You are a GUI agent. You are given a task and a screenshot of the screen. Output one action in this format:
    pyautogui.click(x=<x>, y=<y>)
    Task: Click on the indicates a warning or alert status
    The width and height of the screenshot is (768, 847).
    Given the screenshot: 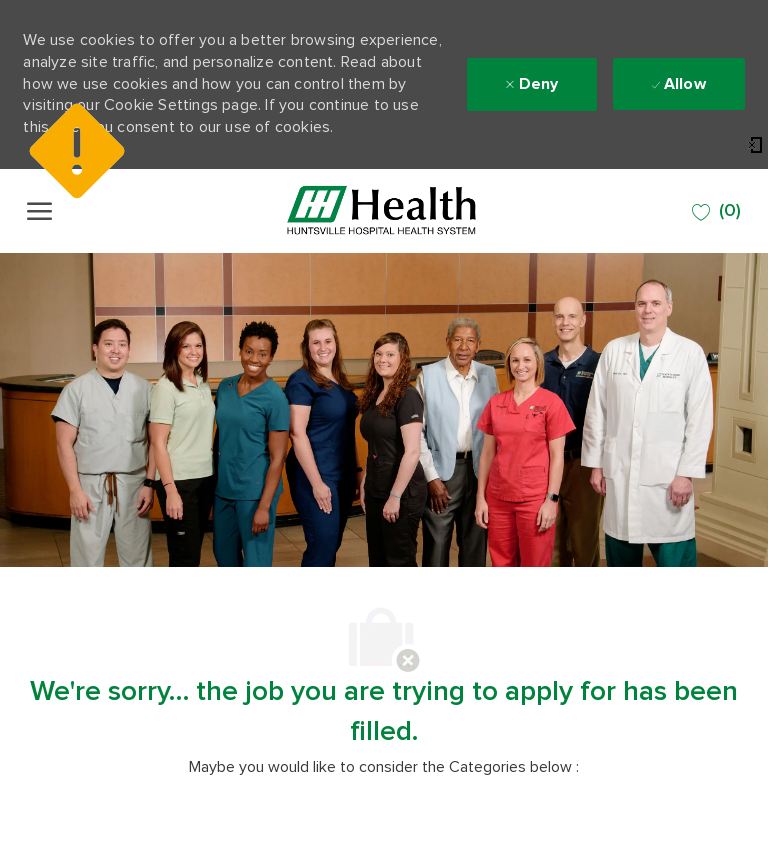 What is the action you would take?
    pyautogui.click(x=77, y=151)
    